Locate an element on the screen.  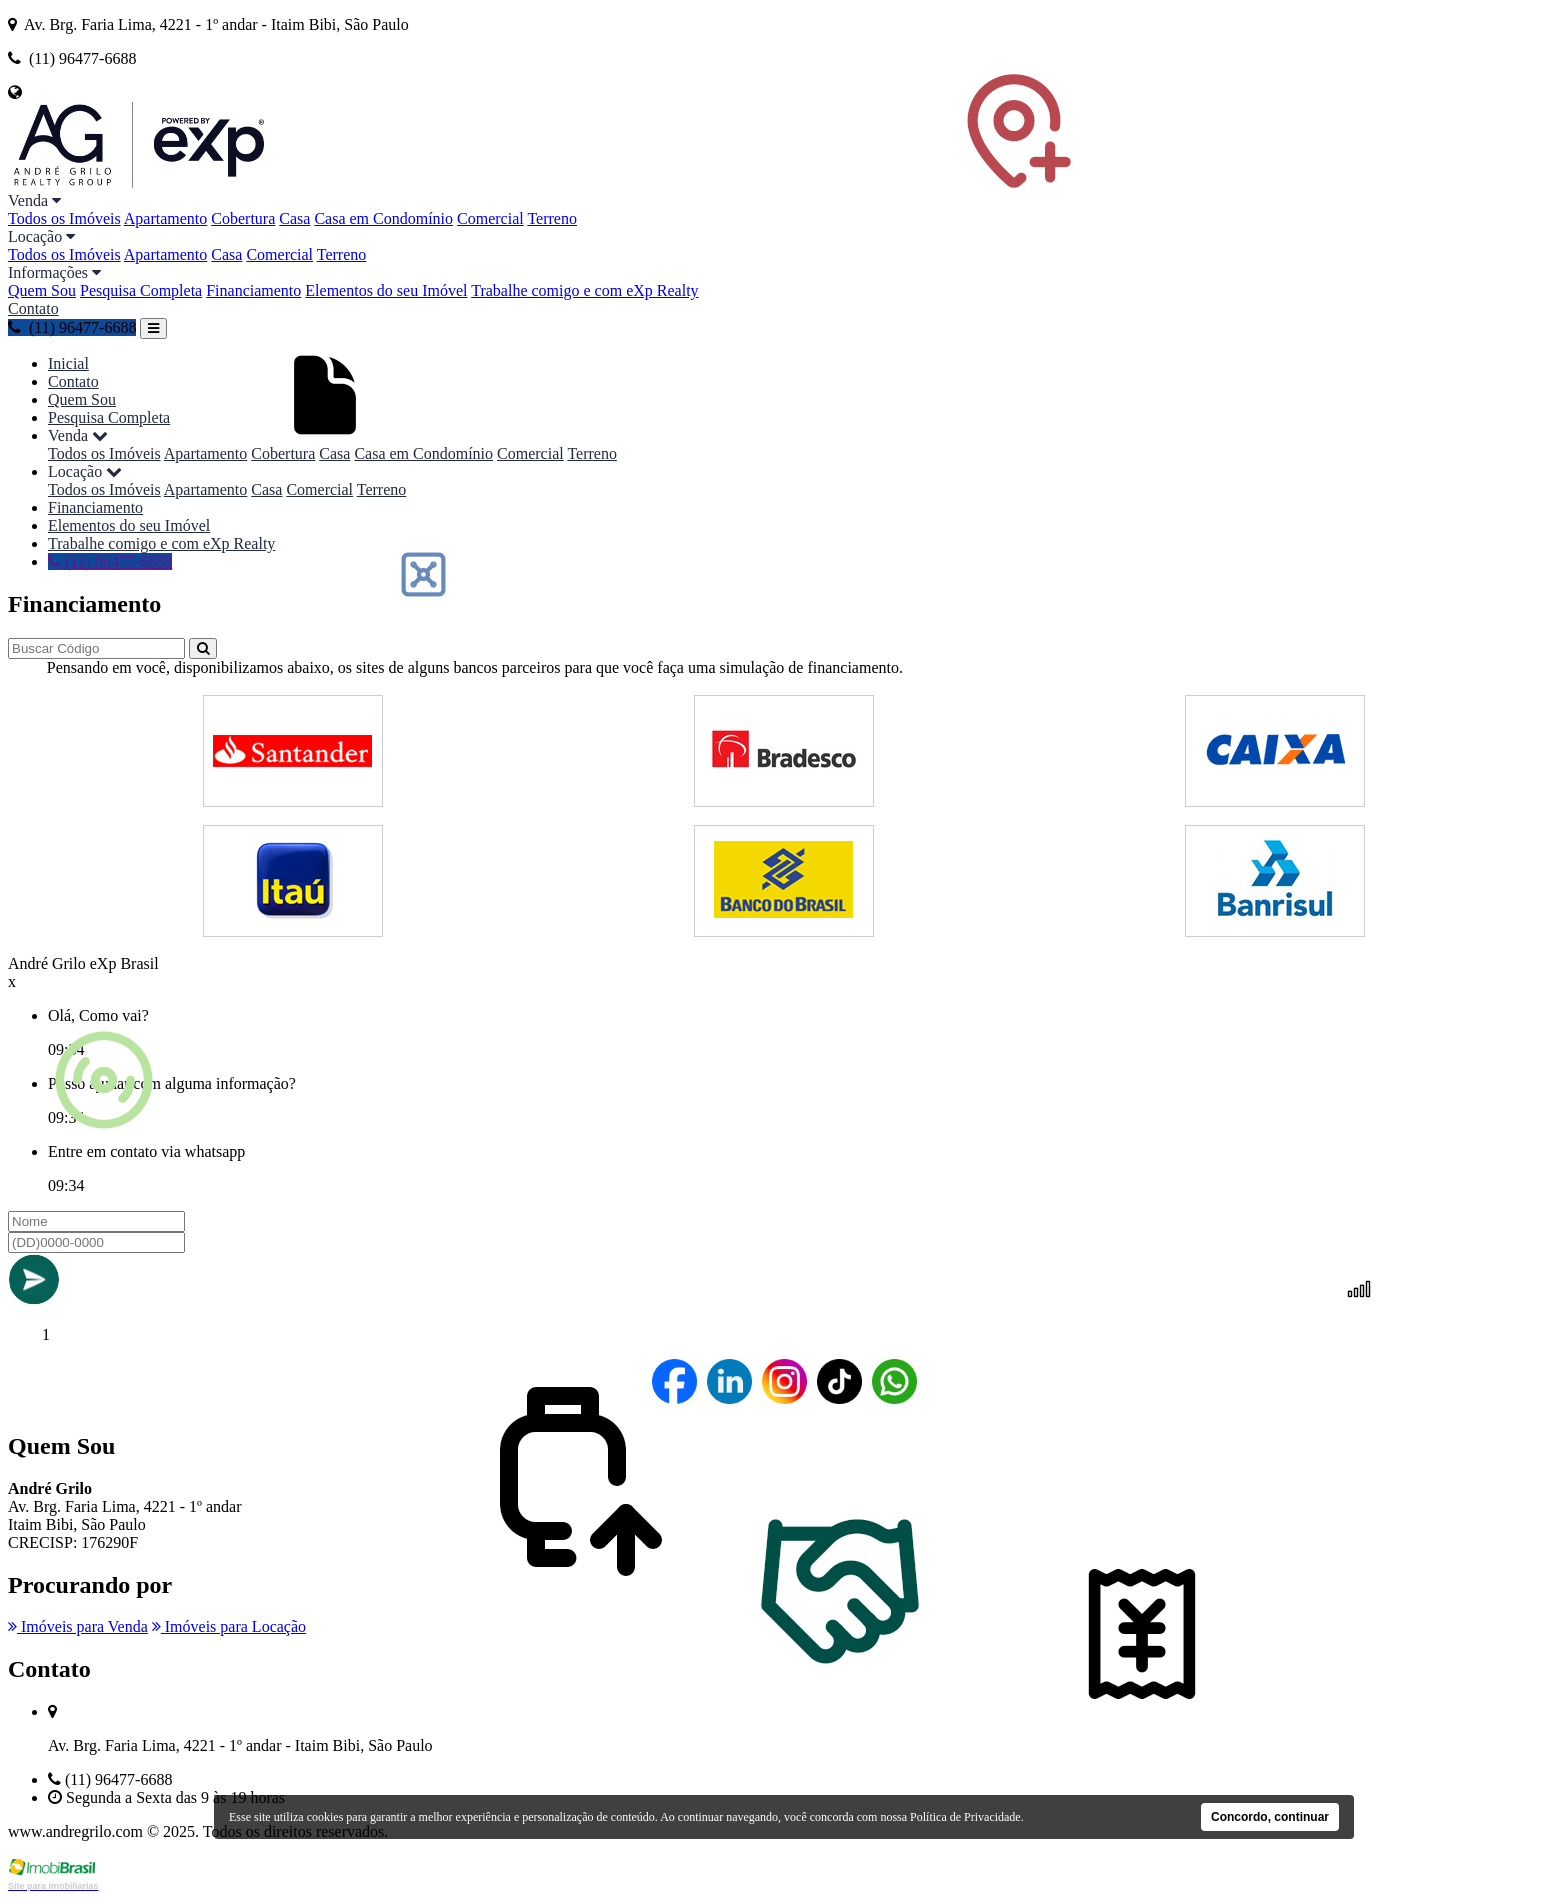
play or access music library is located at coordinates (104, 1080).